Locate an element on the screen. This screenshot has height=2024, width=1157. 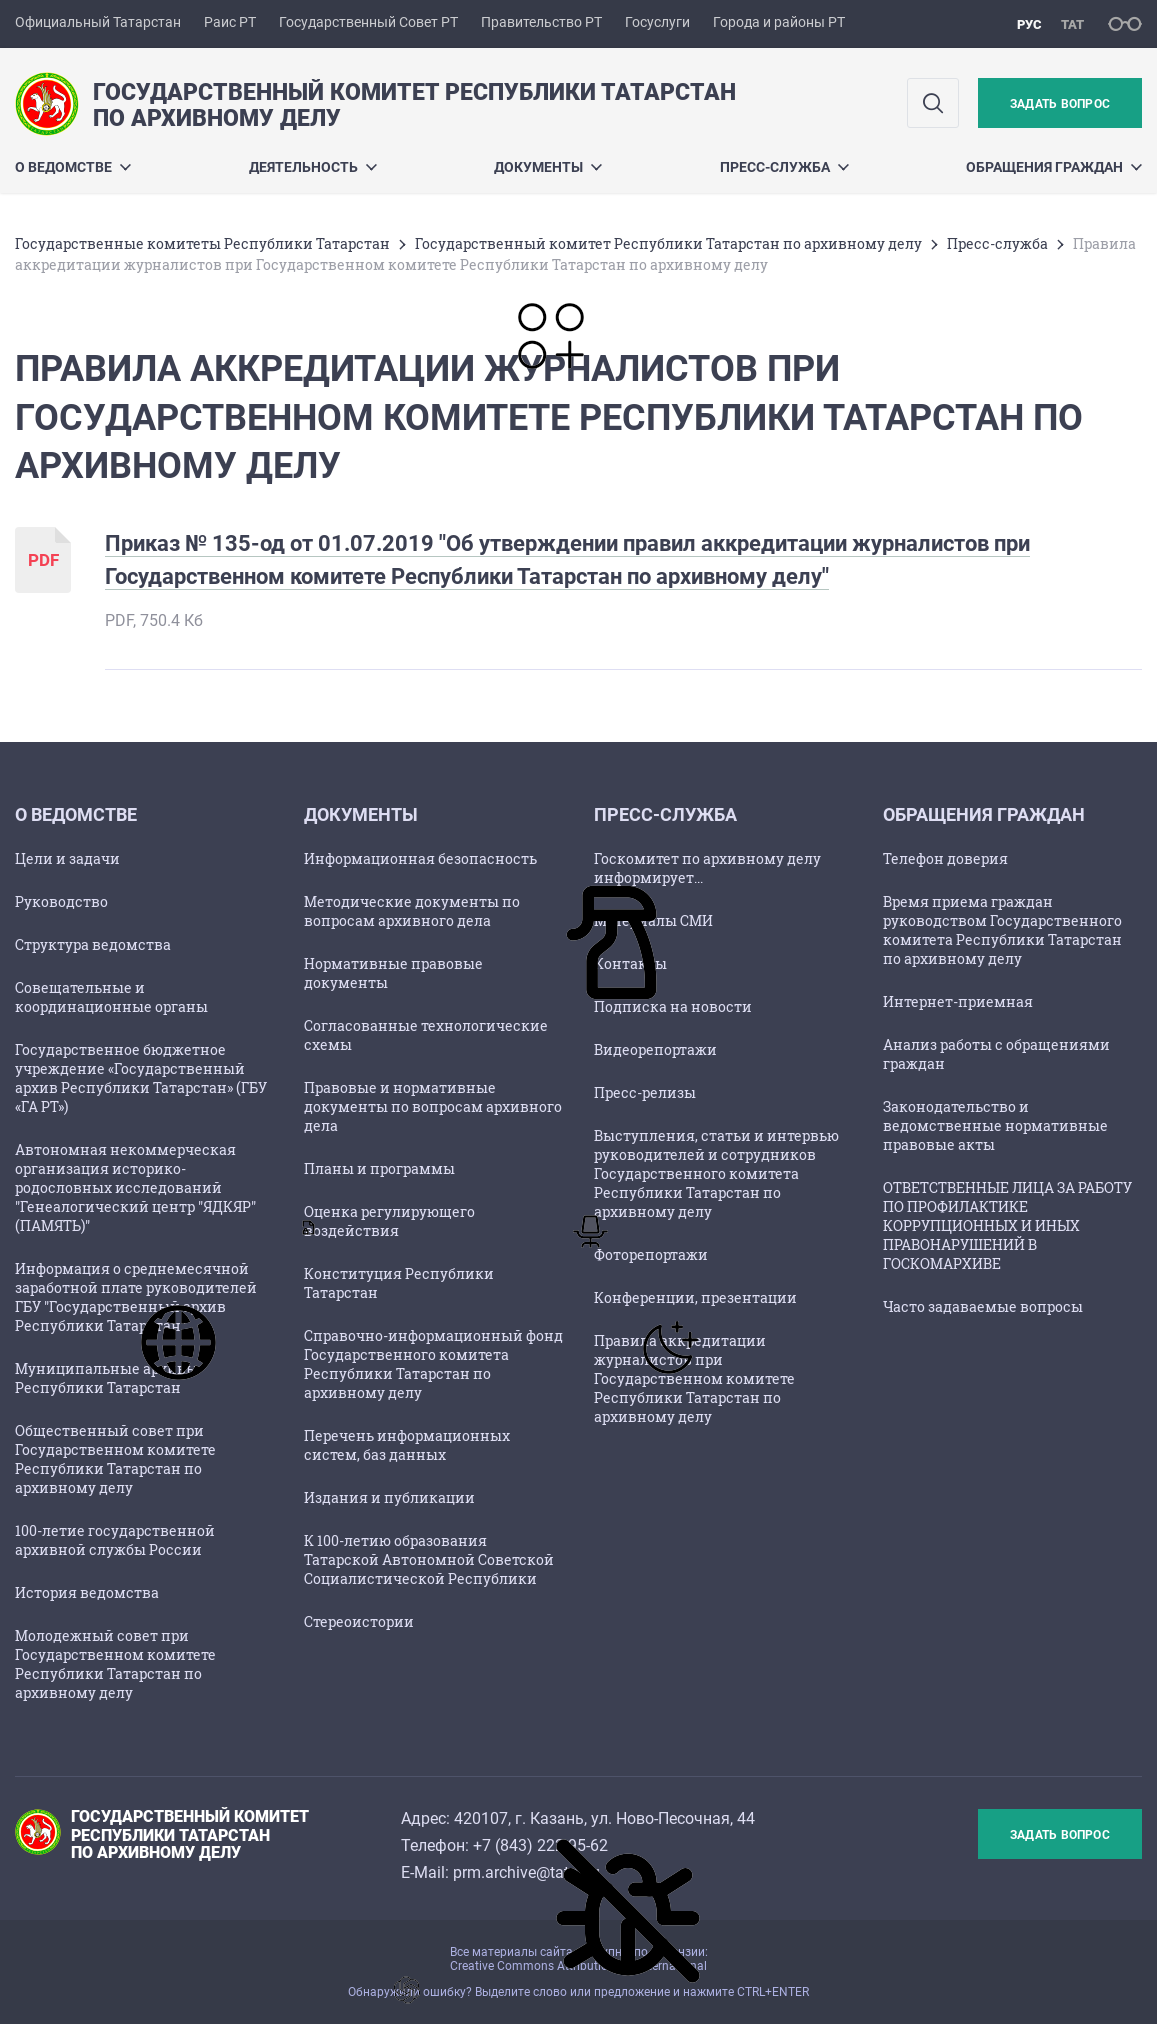
access cleaning or housekeeping tools is located at coordinates (615, 942).